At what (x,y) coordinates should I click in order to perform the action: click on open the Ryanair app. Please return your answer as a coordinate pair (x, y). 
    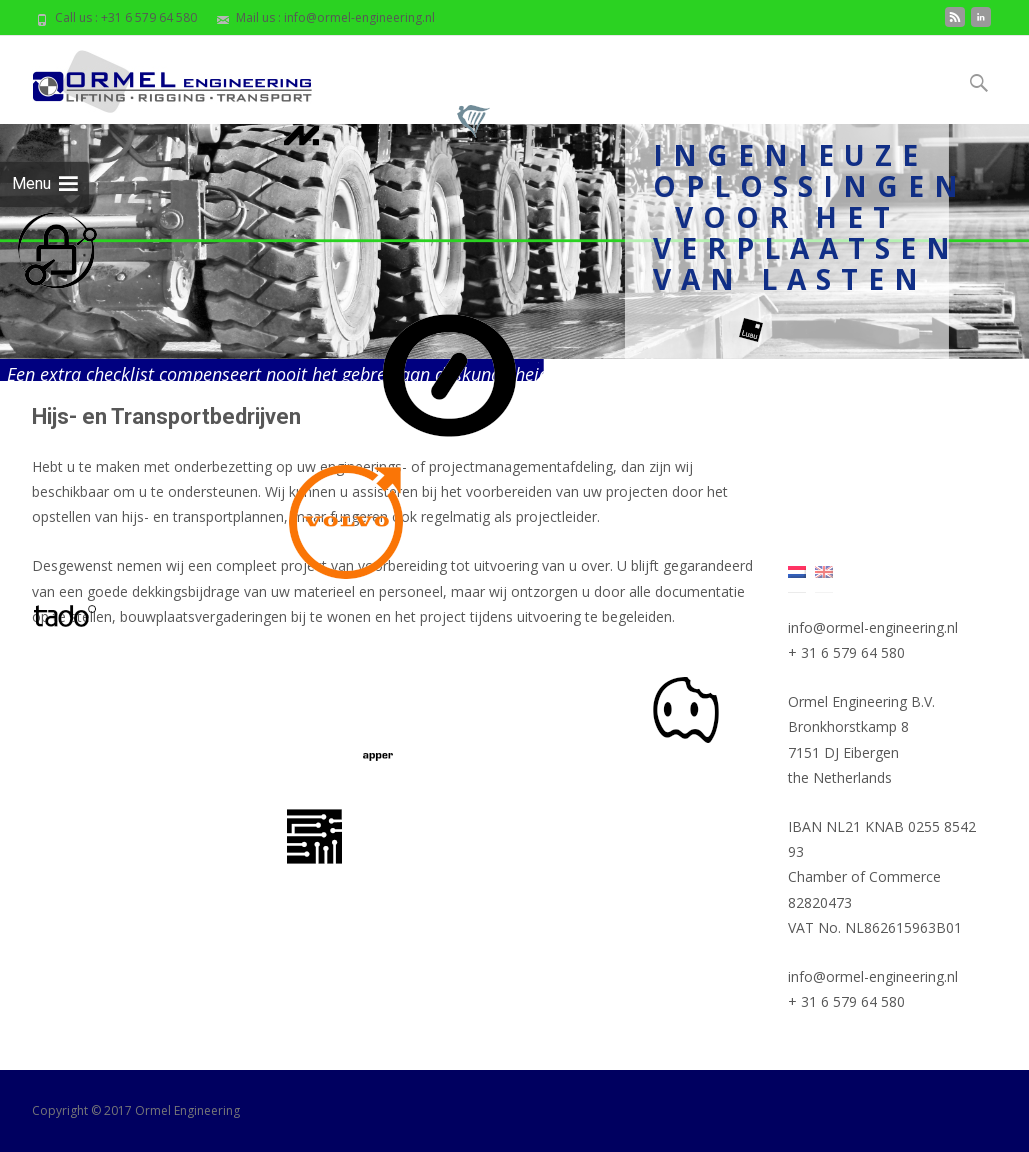
    Looking at the image, I should click on (473, 121).